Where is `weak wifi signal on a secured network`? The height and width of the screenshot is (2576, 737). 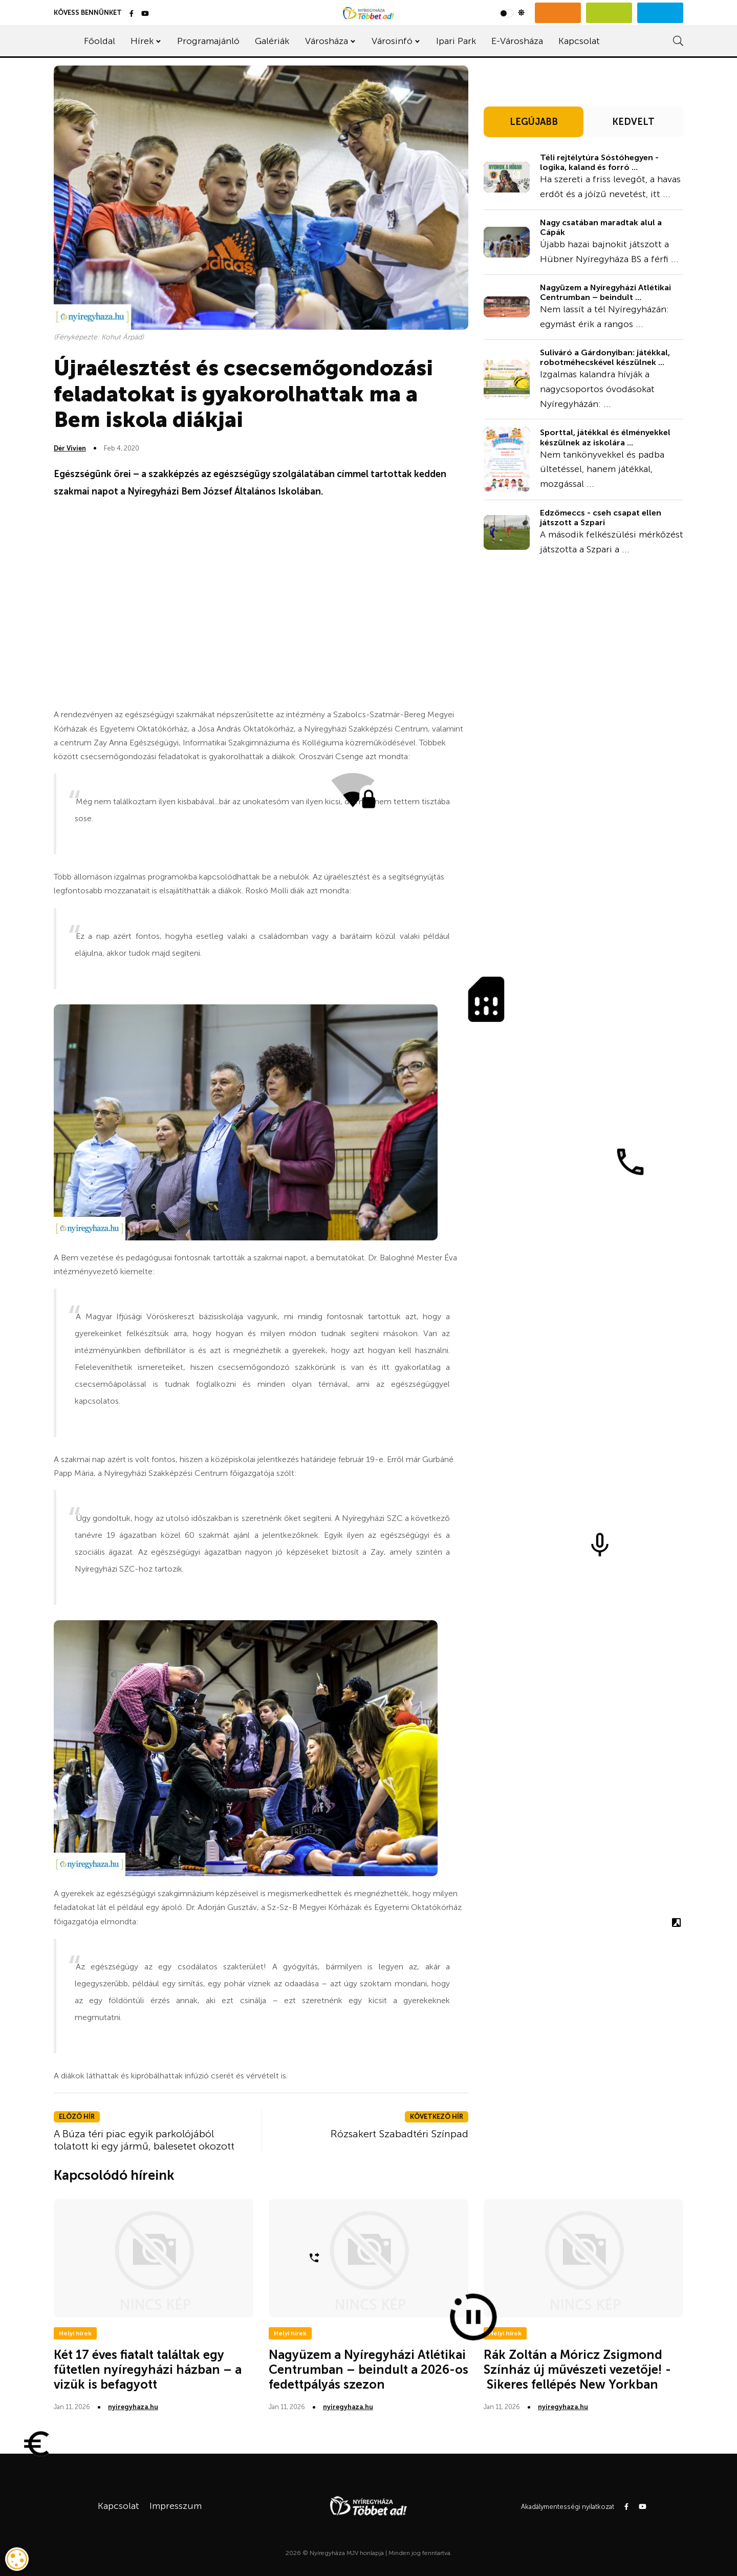
weak wifi signal on a secured network is located at coordinates (353, 789).